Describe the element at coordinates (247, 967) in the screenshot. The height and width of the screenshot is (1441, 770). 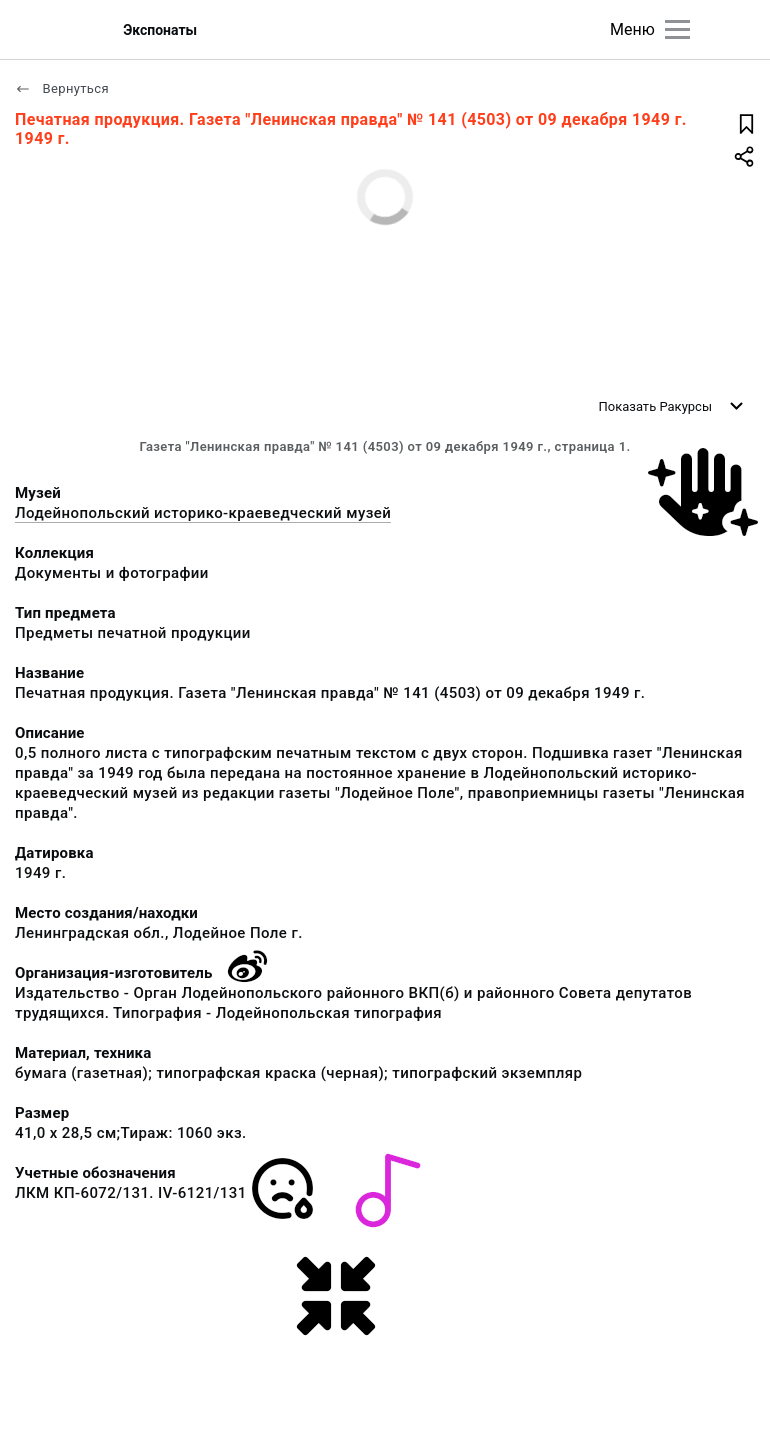
I see `open weibo app` at that location.